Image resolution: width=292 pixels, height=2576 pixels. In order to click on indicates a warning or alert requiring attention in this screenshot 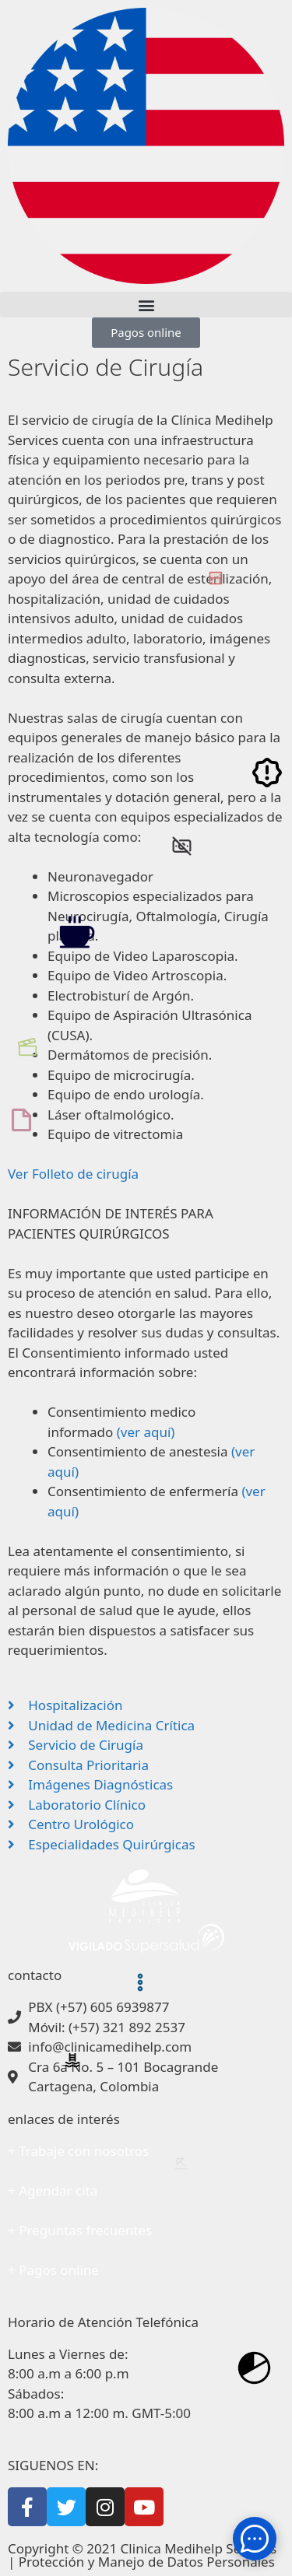, I will do `click(267, 773)`.